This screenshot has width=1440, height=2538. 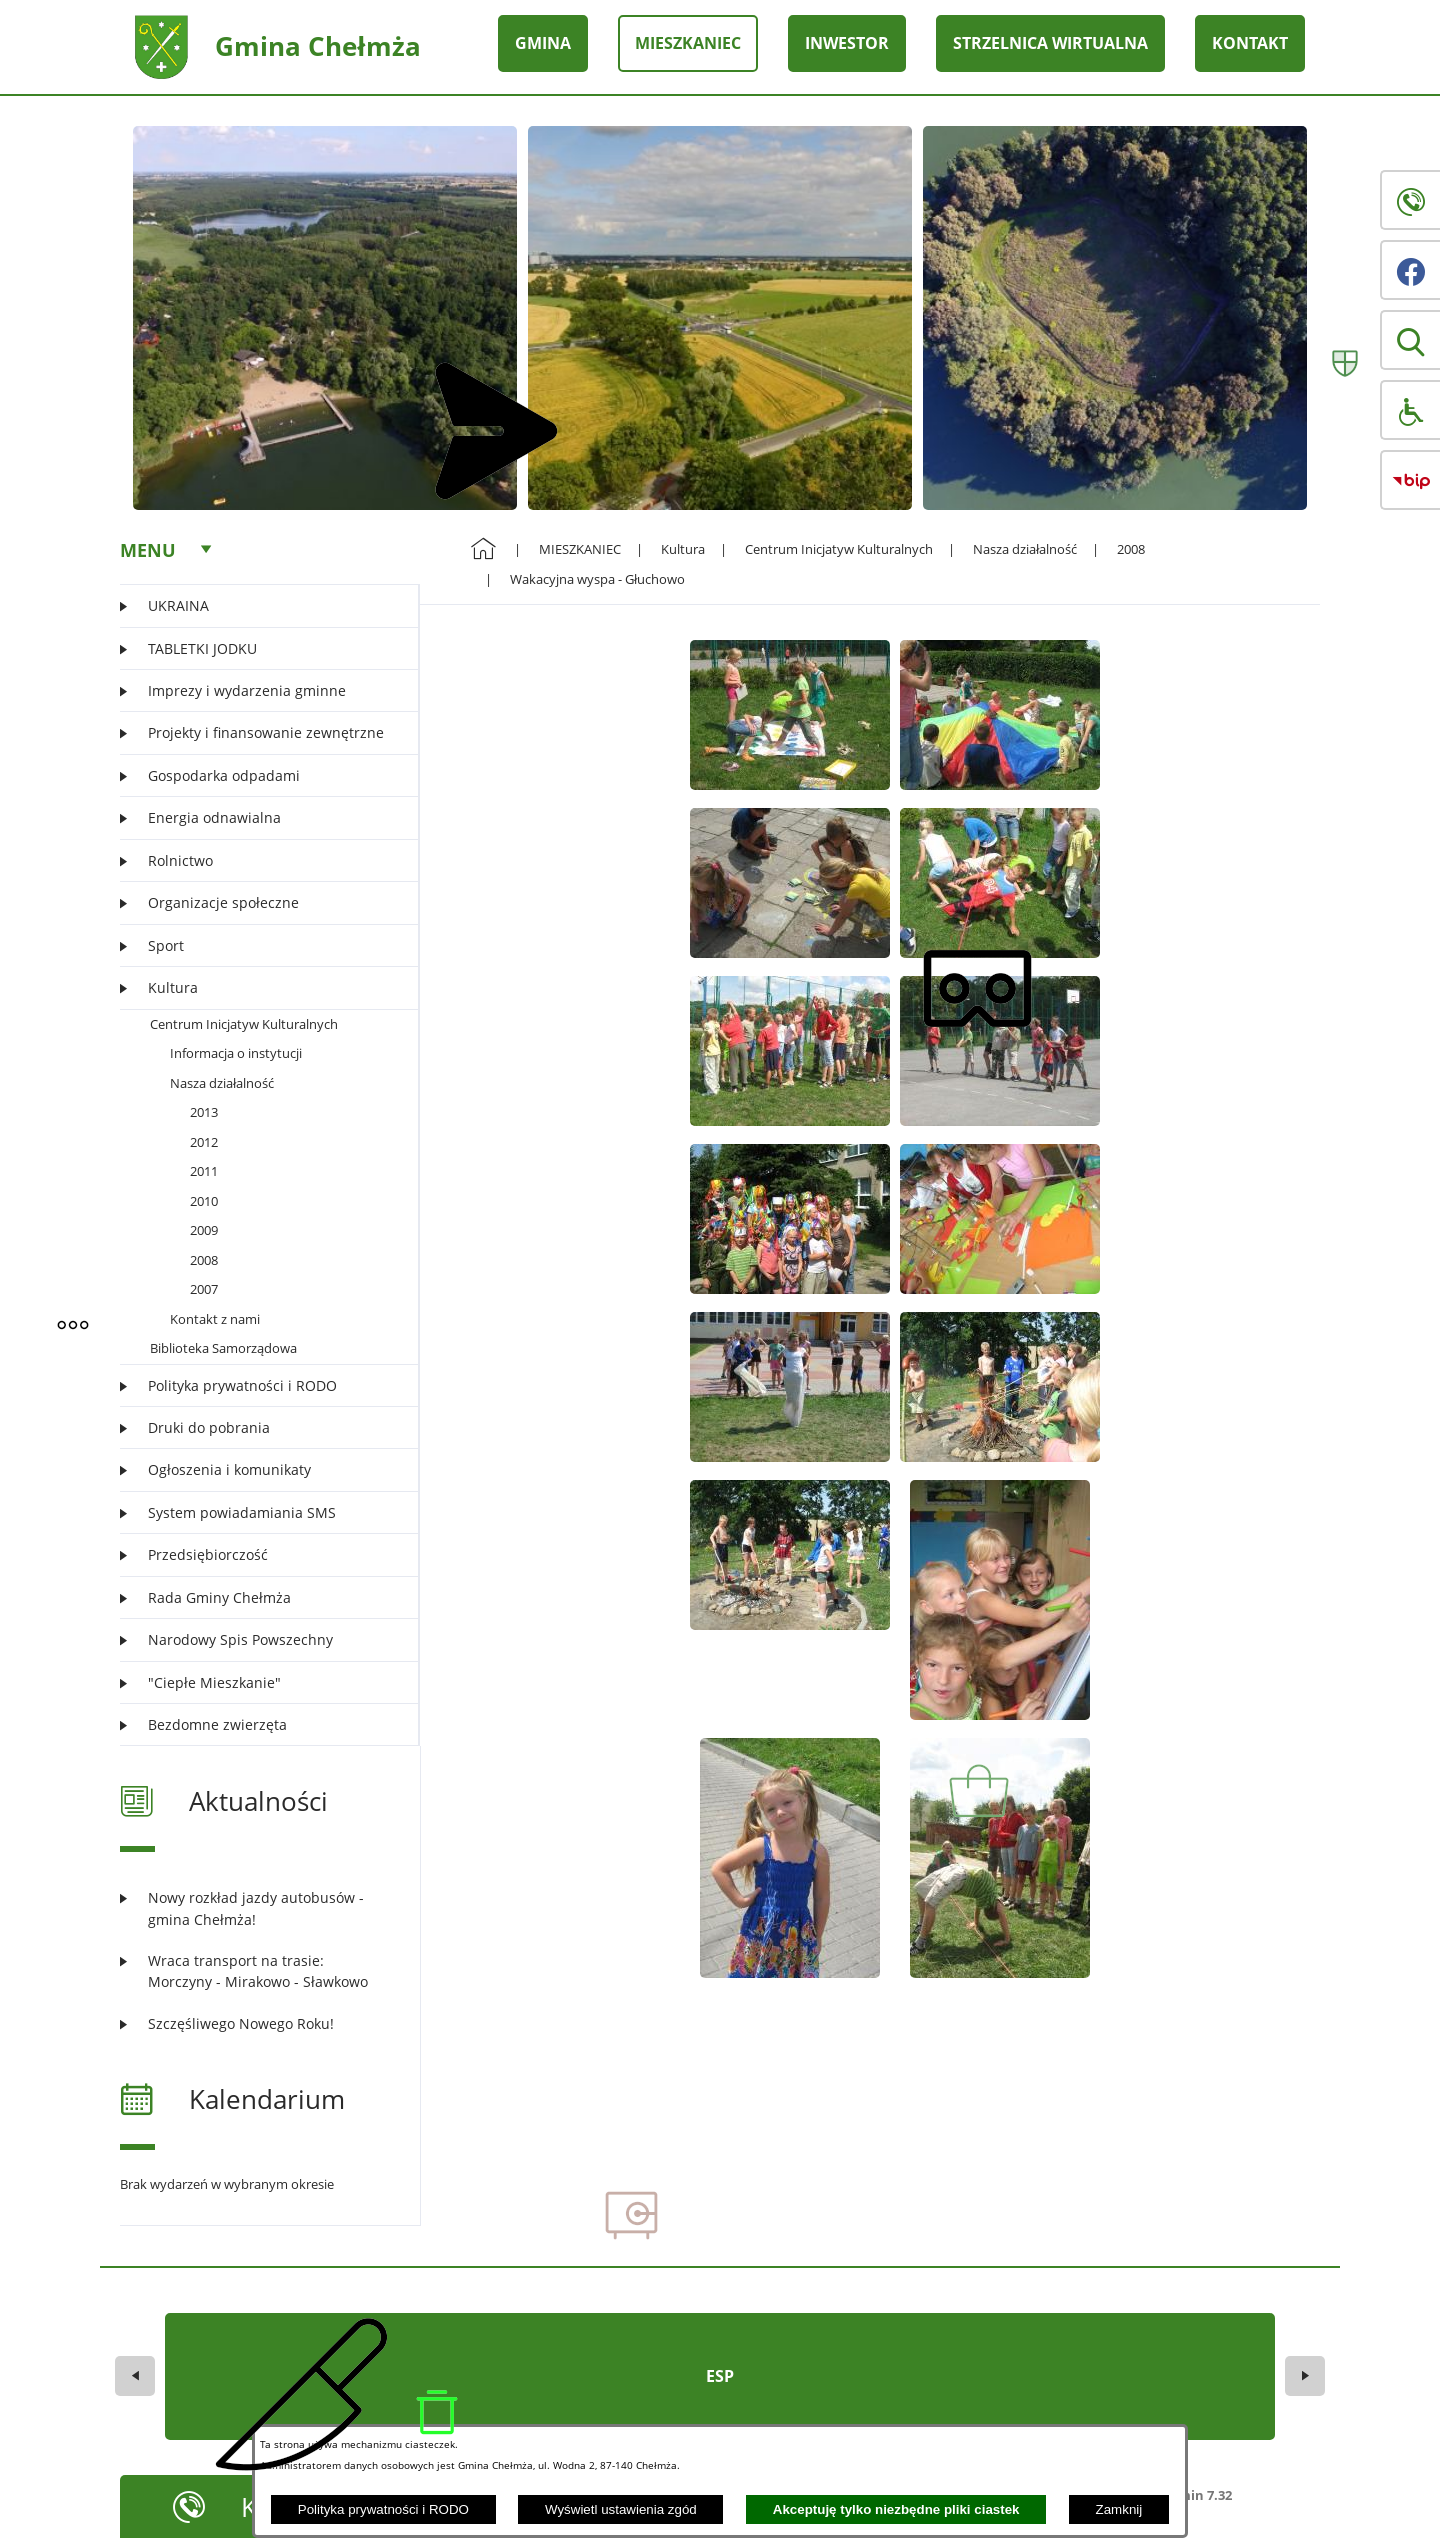 I want to click on security or protection status indicator, so click(x=1345, y=362).